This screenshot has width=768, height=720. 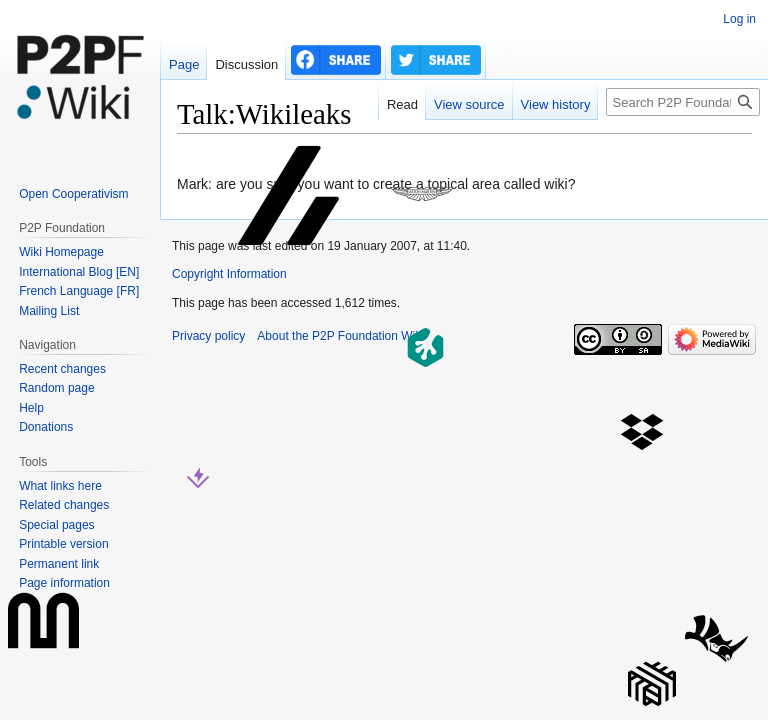 What do you see at coordinates (288, 195) in the screenshot?
I see `open zenn platform` at bounding box center [288, 195].